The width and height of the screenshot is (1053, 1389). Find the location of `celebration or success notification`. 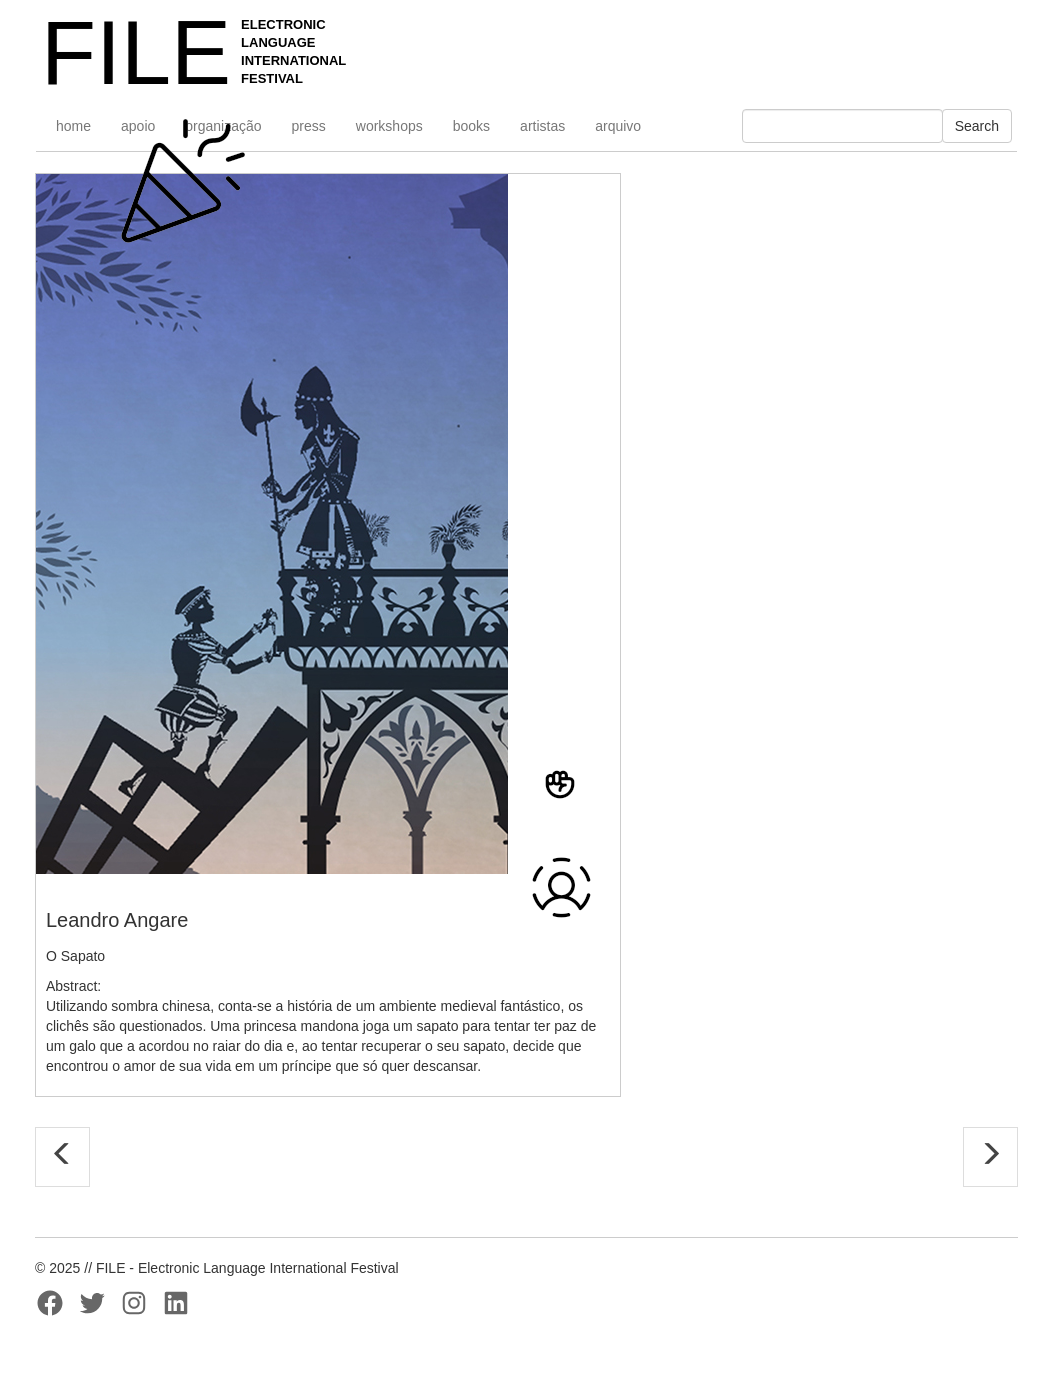

celebration or success notification is located at coordinates (176, 188).